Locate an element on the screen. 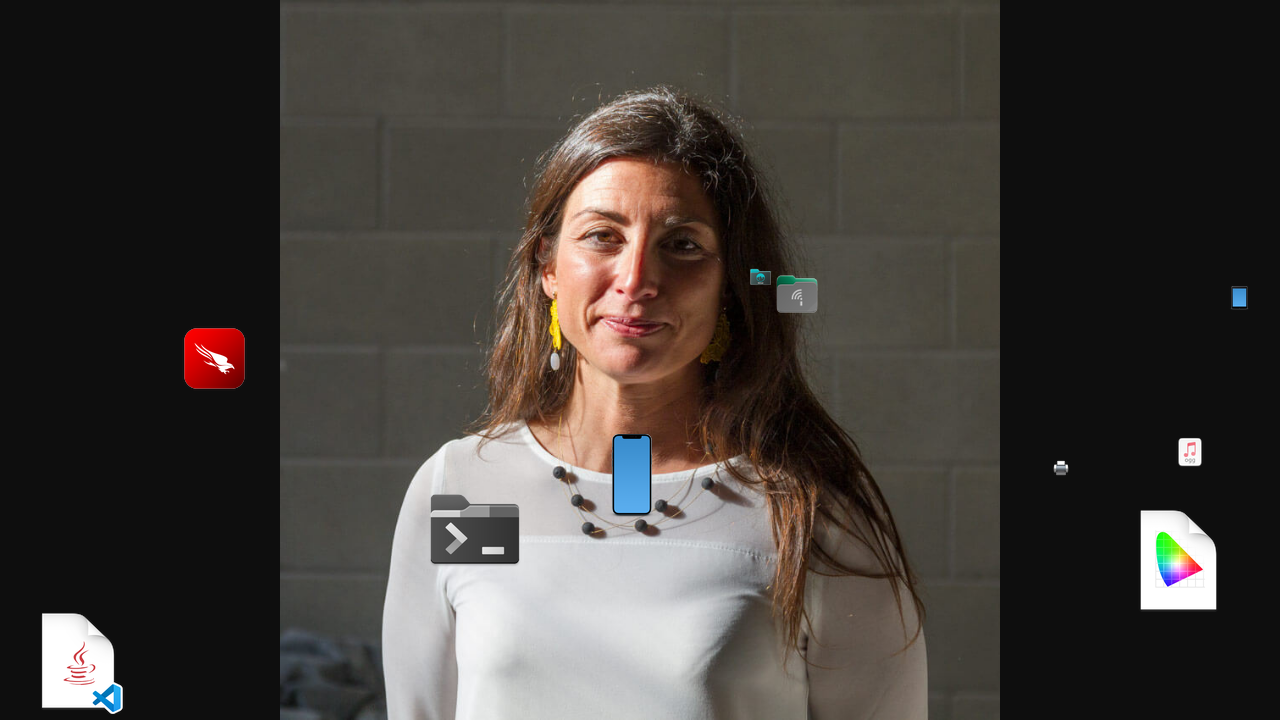 The height and width of the screenshot is (720, 1280). open insync cloud sync folder is located at coordinates (797, 294).